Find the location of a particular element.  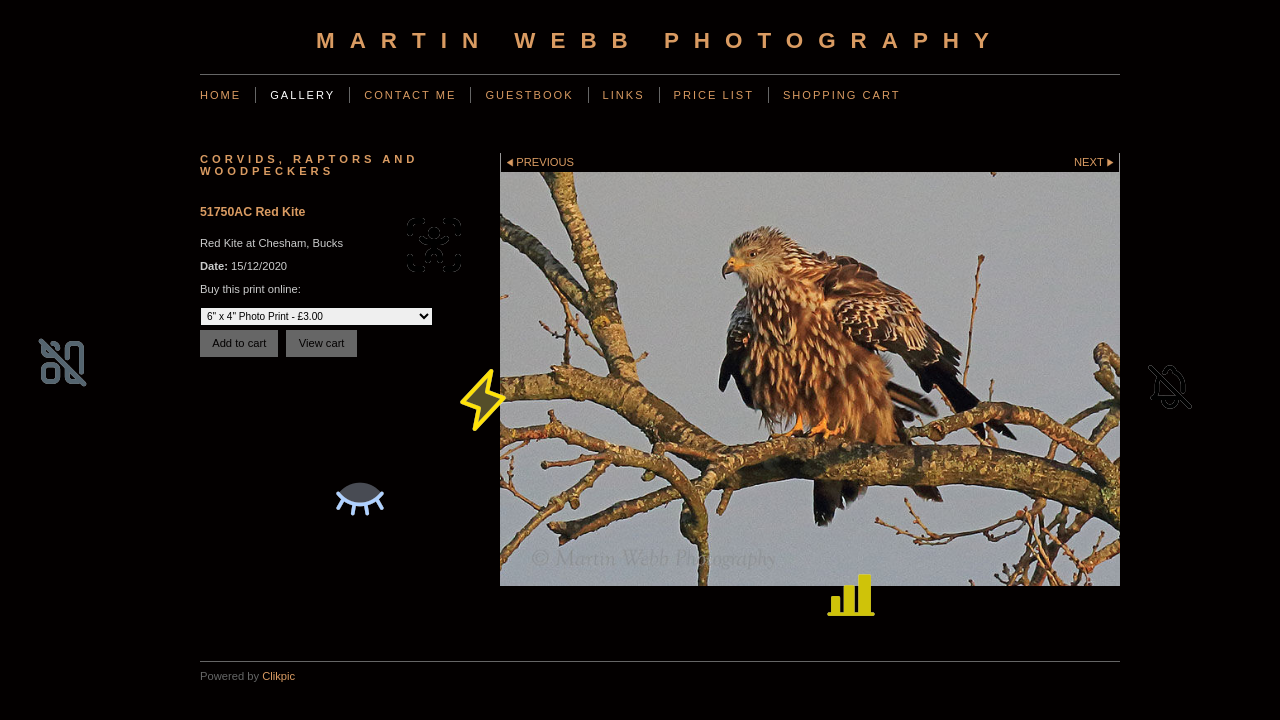

quick actions or shortcuts is located at coordinates (483, 400).